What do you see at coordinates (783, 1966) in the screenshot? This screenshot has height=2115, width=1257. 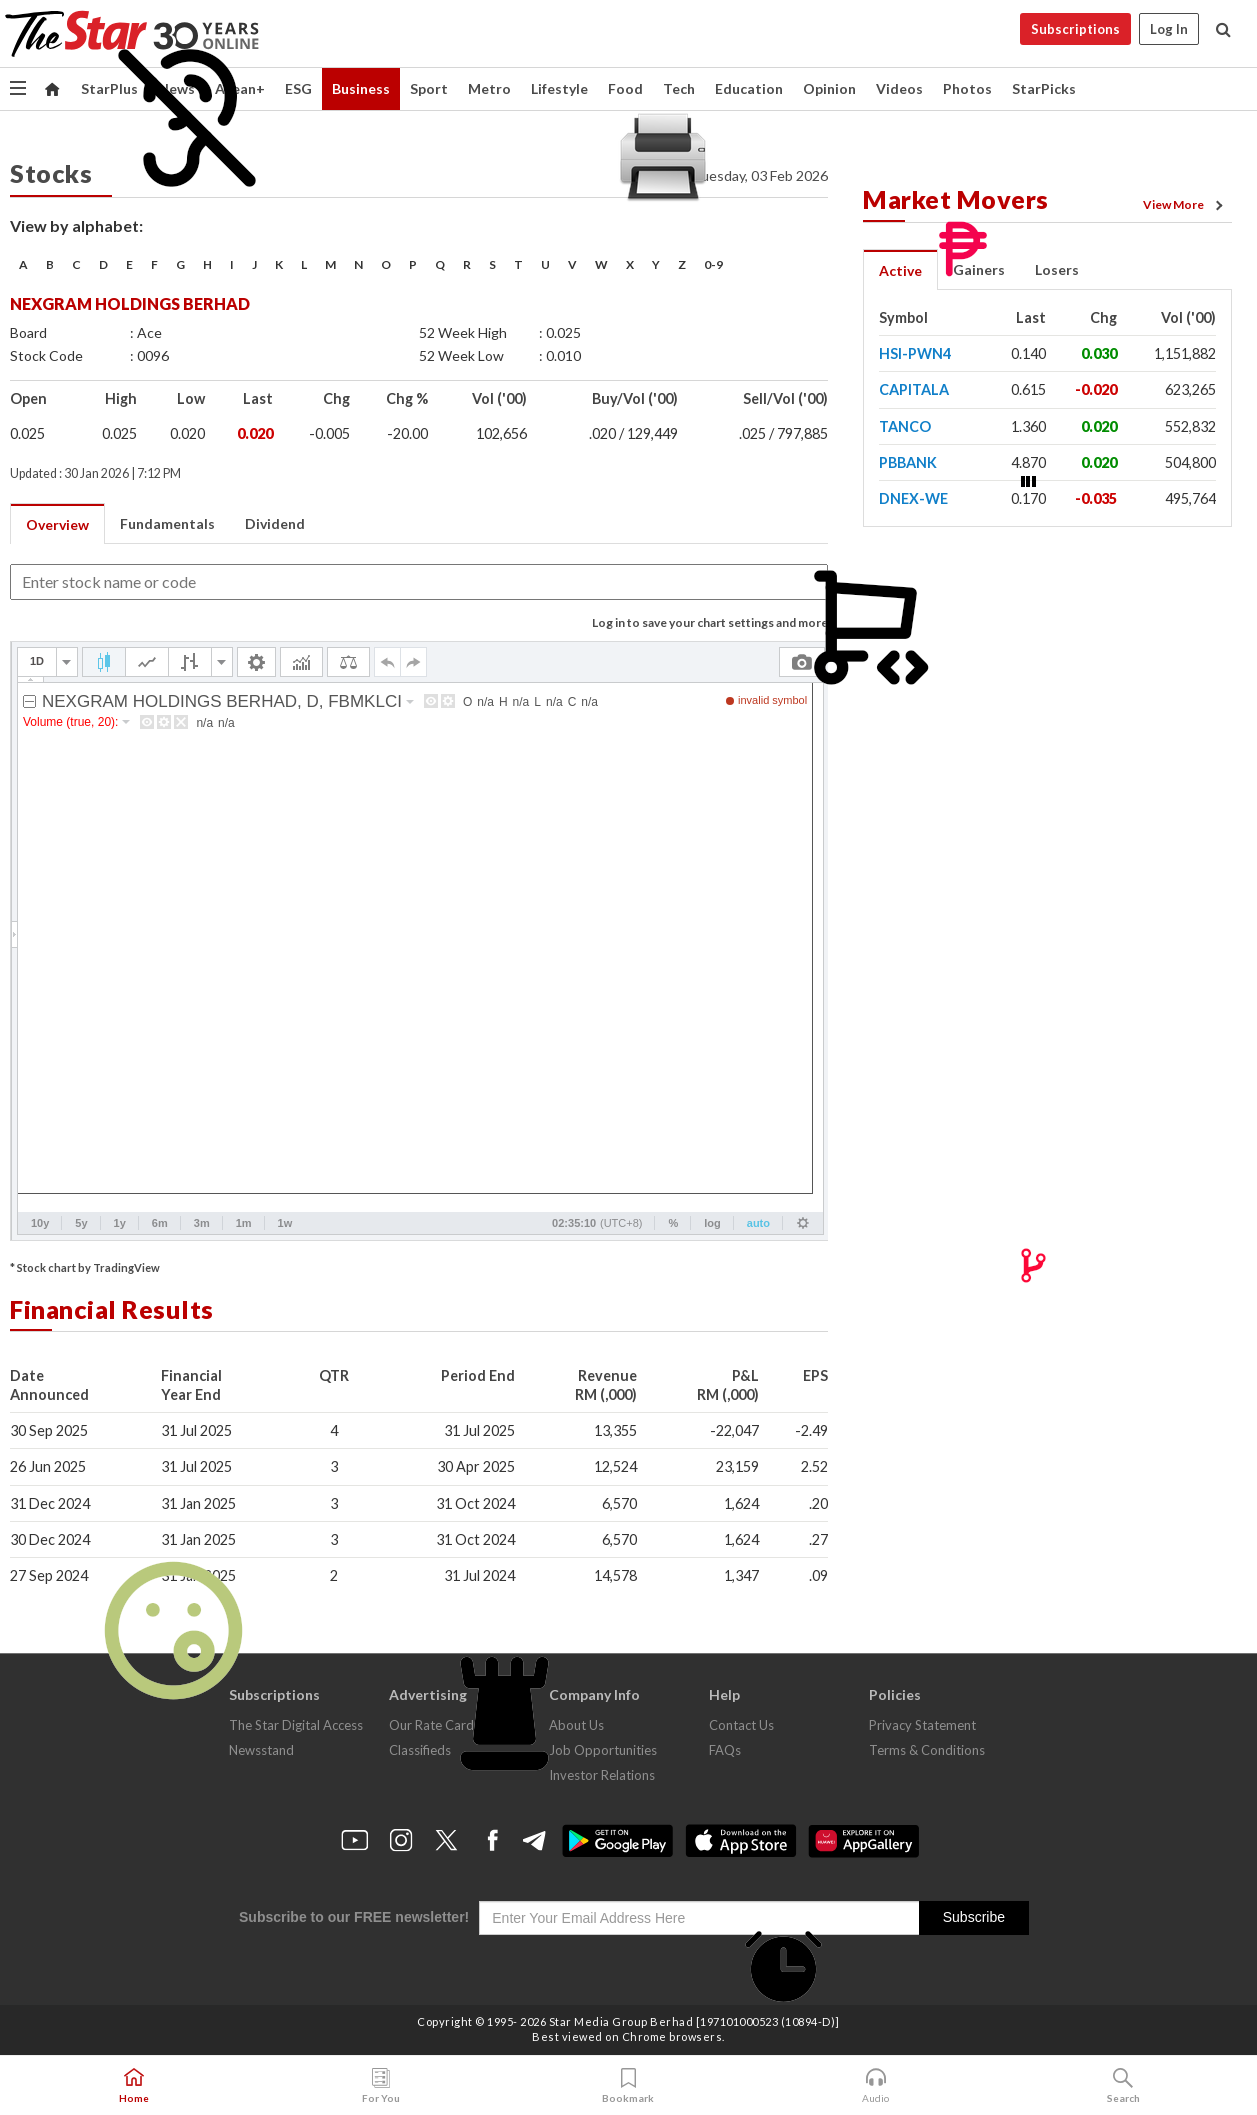 I see `set or view alarms` at bounding box center [783, 1966].